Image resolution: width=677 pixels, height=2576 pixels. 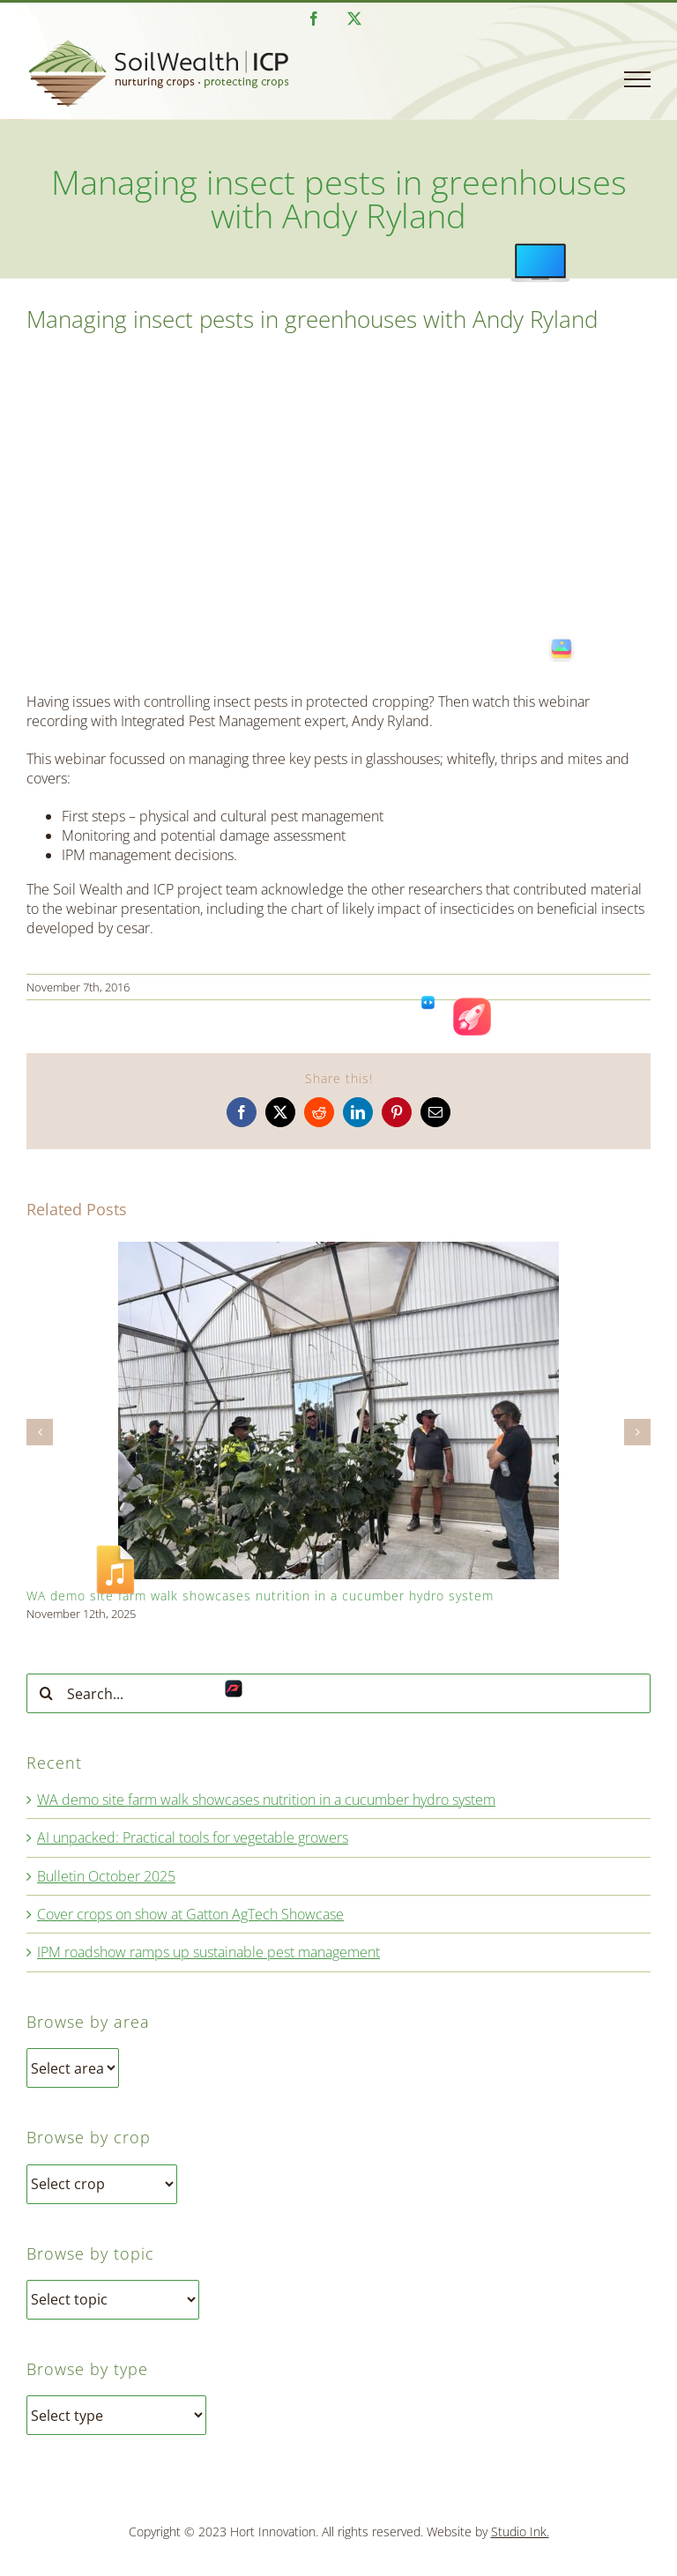 What do you see at coordinates (115, 1570) in the screenshot?
I see `an ogg audio file` at bounding box center [115, 1570].